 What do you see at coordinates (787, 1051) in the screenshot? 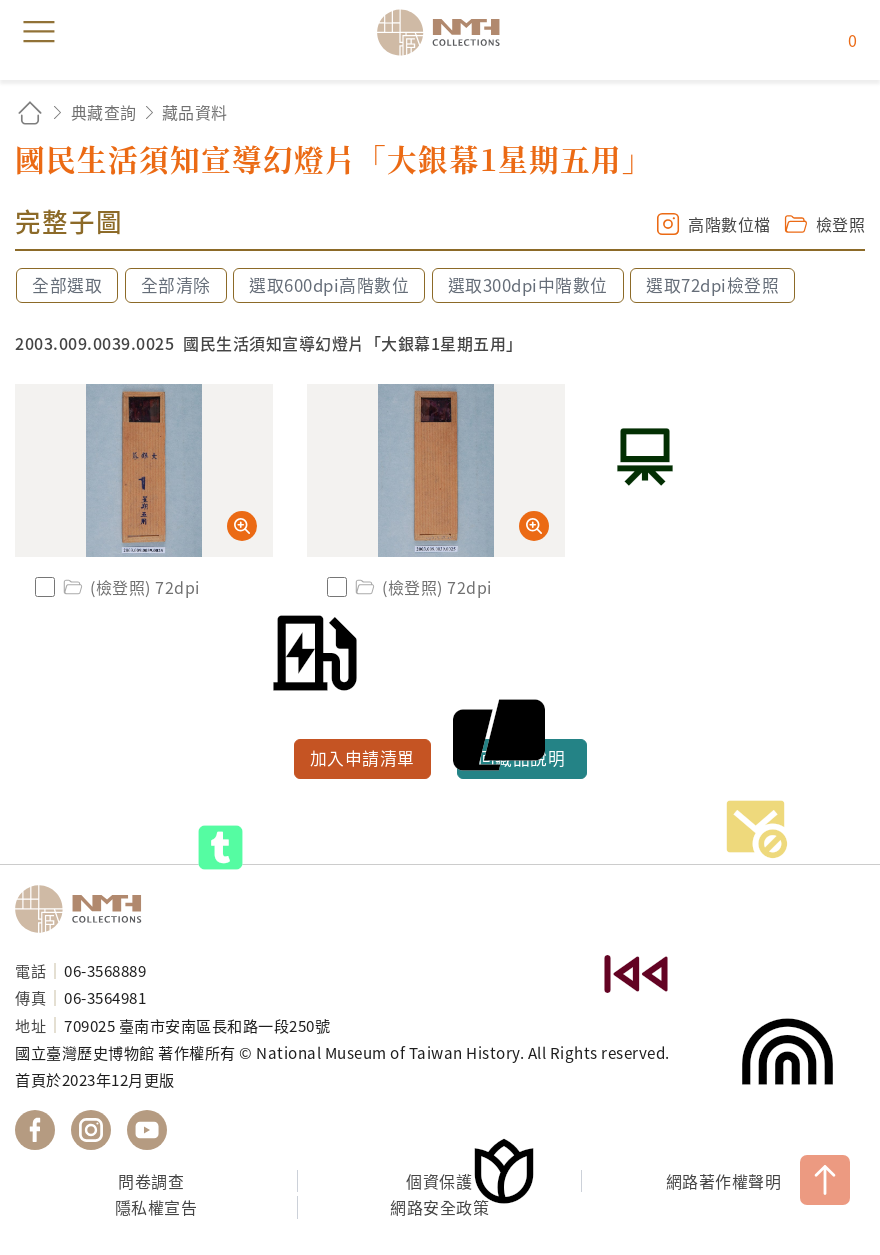
I see `view weather conditions` at bounding box center [787, 1051].